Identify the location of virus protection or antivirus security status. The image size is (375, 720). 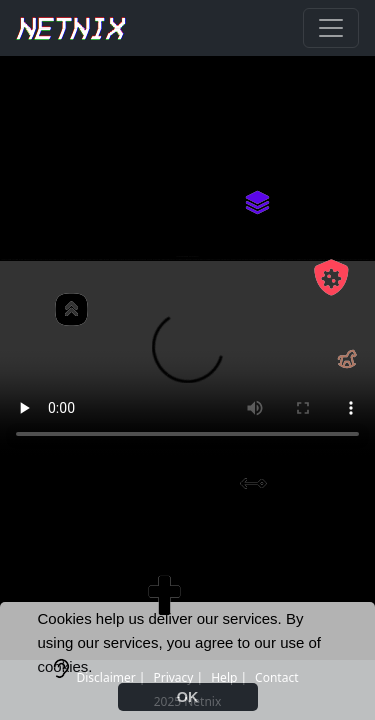
(332, 277).